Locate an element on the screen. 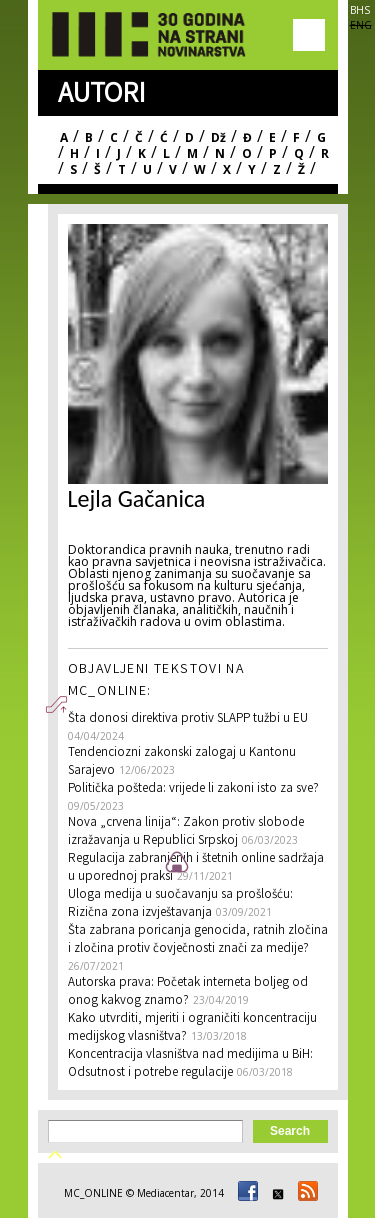  indicates escalator going up is located at coordinates (56, 704).